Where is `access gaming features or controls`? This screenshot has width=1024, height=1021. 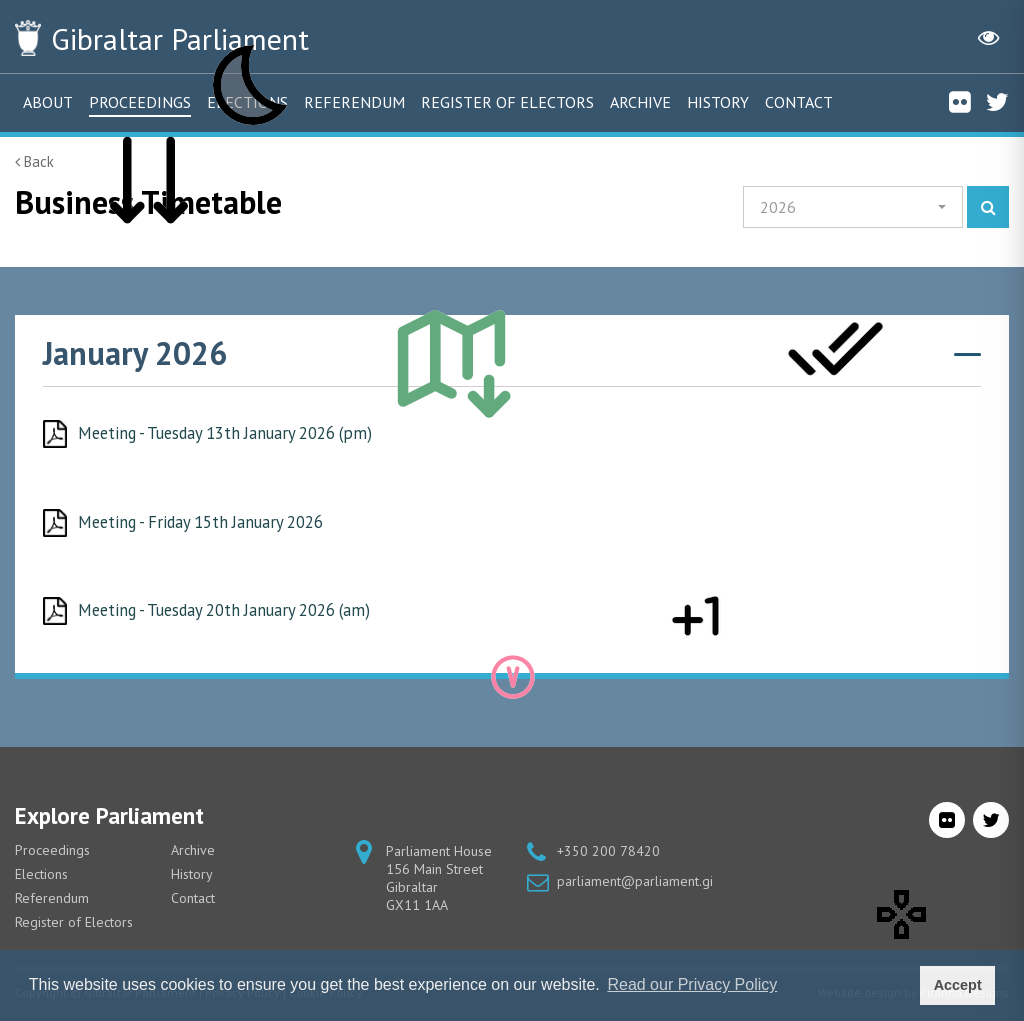 access gaming features or controls is located at coordinates (901, 914).